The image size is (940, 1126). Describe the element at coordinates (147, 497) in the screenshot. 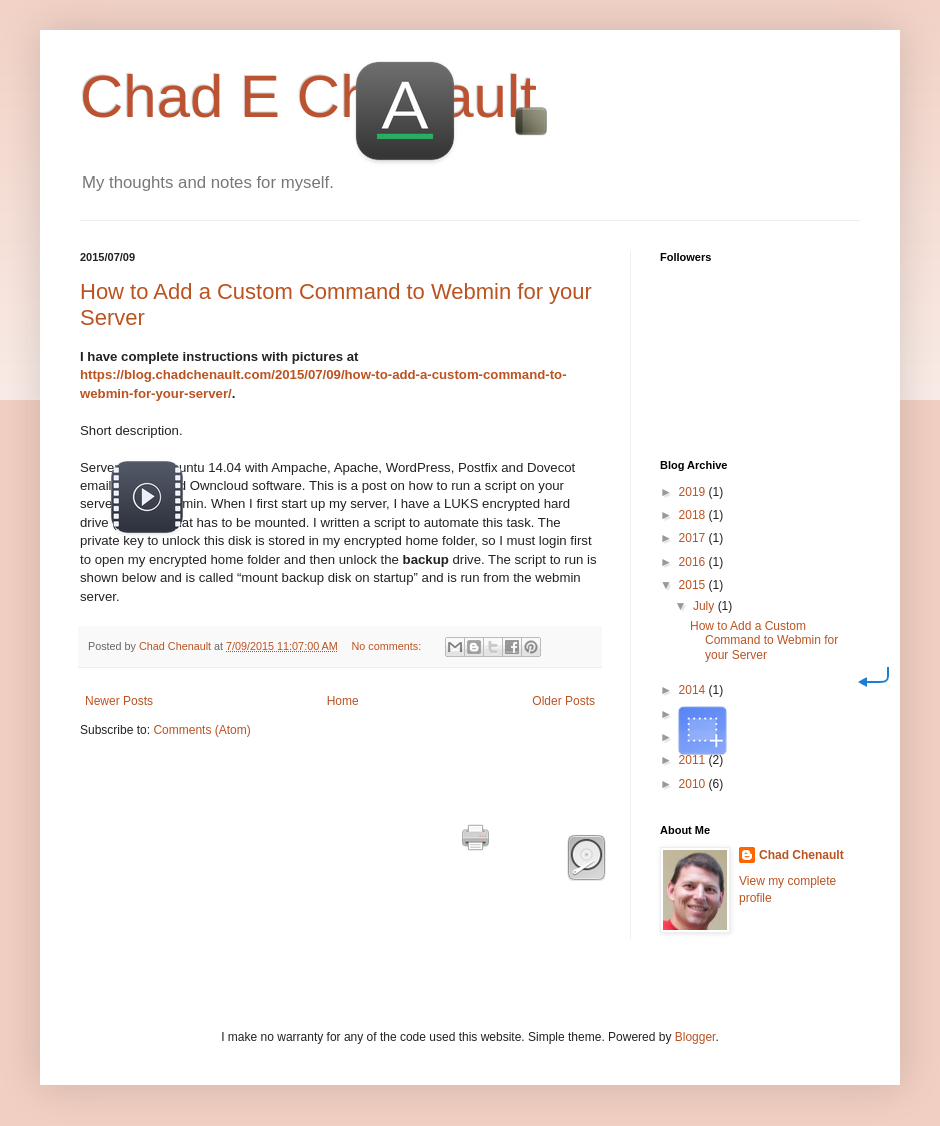

I see `open kdenlive video editor` at that location.